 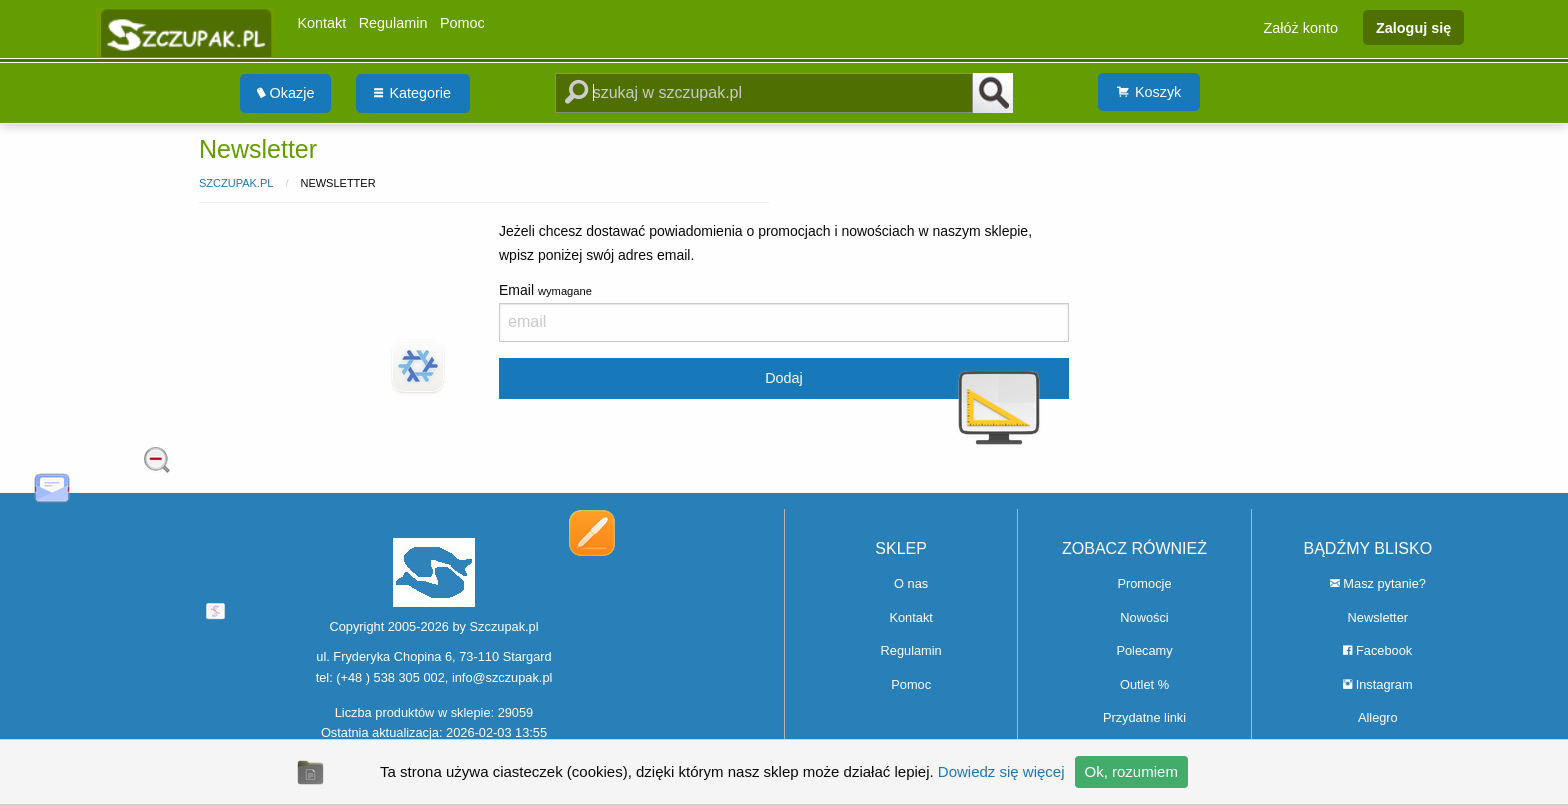 What do you see at coordinates (999, 407) in the screenshot?
I see `access display settings` at bounding box center [999, 407].